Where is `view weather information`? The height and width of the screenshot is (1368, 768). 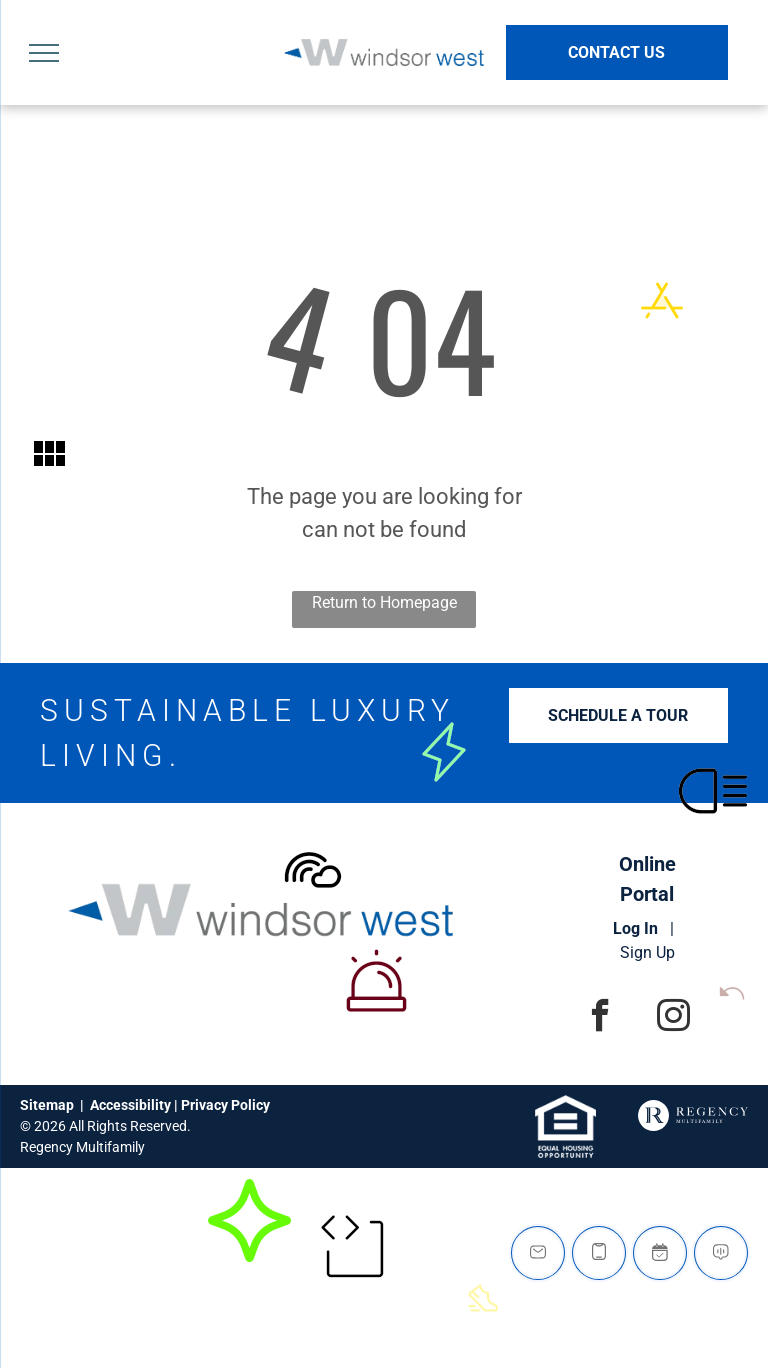
view weather information is located at coordinates (313, 869).